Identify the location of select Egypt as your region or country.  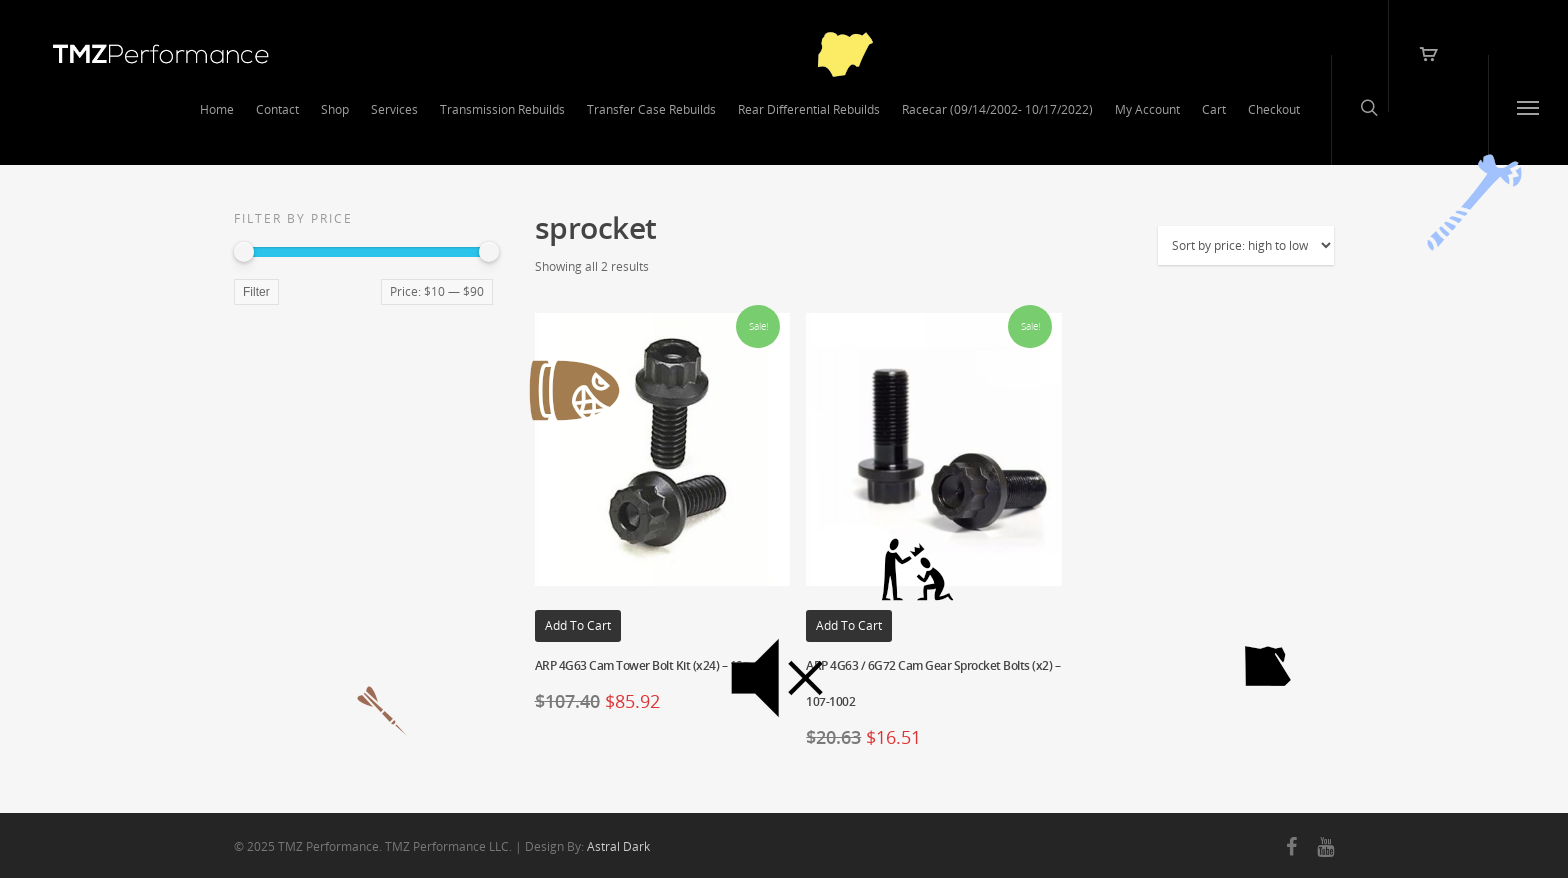
(1268, 666).